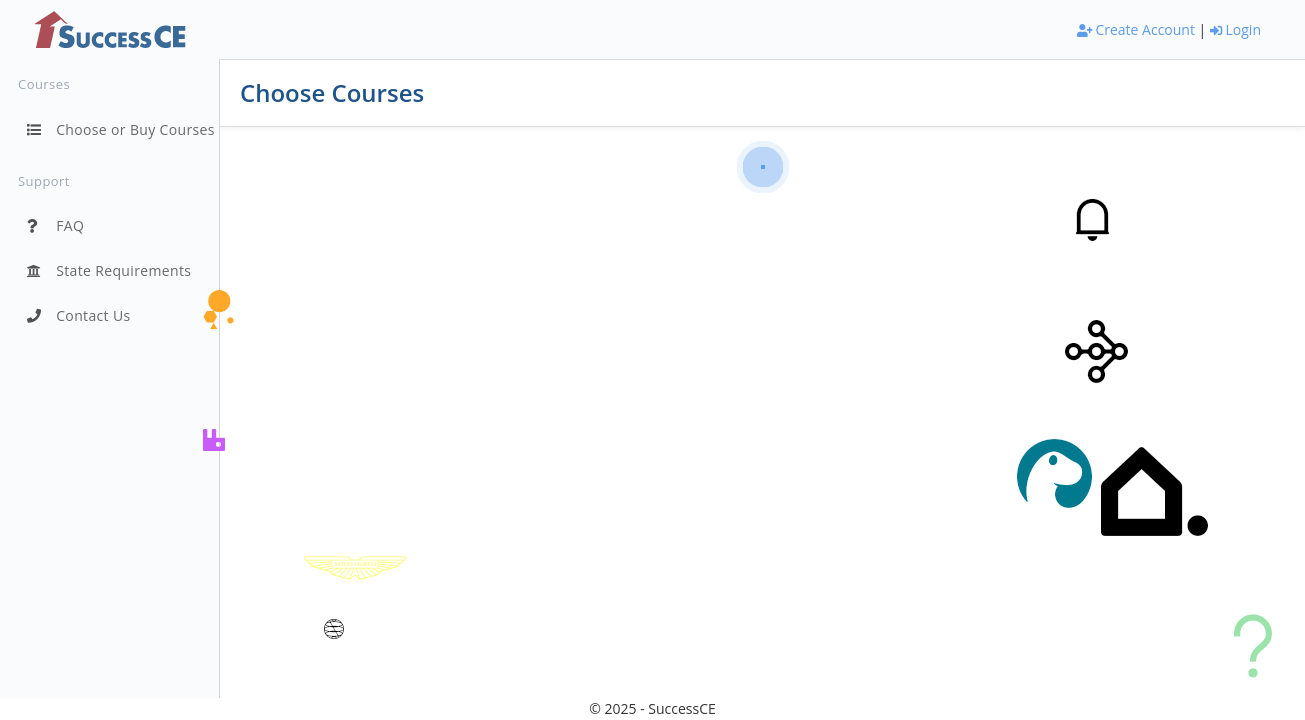 This screenshot has height=720, width=1305. I want to click on view notifications, so click(1092, 218).